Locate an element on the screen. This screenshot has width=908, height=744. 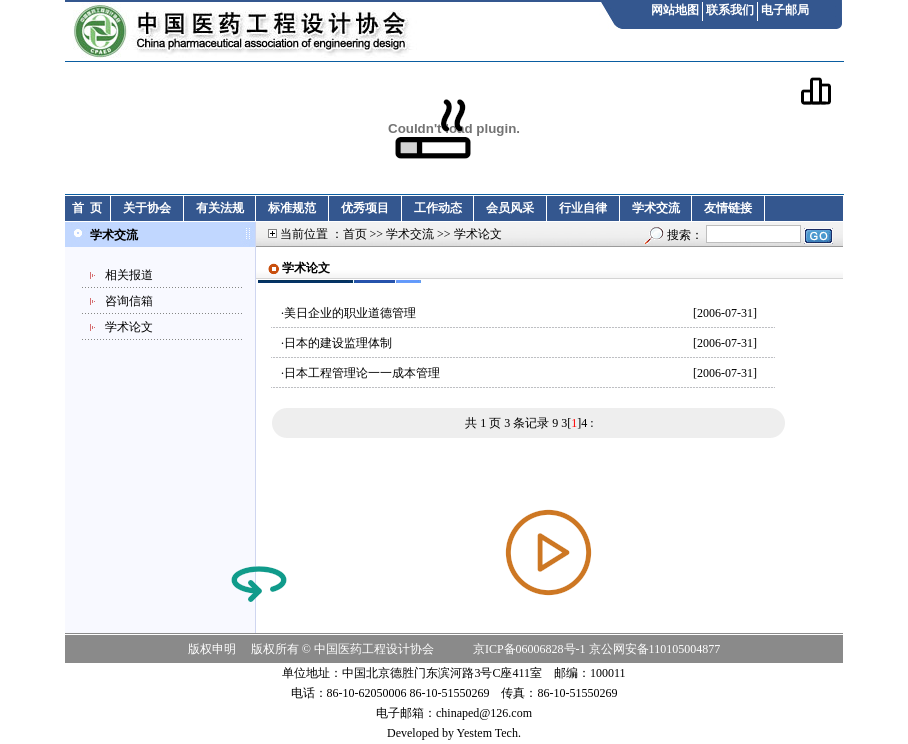
play media or video content is located at coordinates (548, 552).